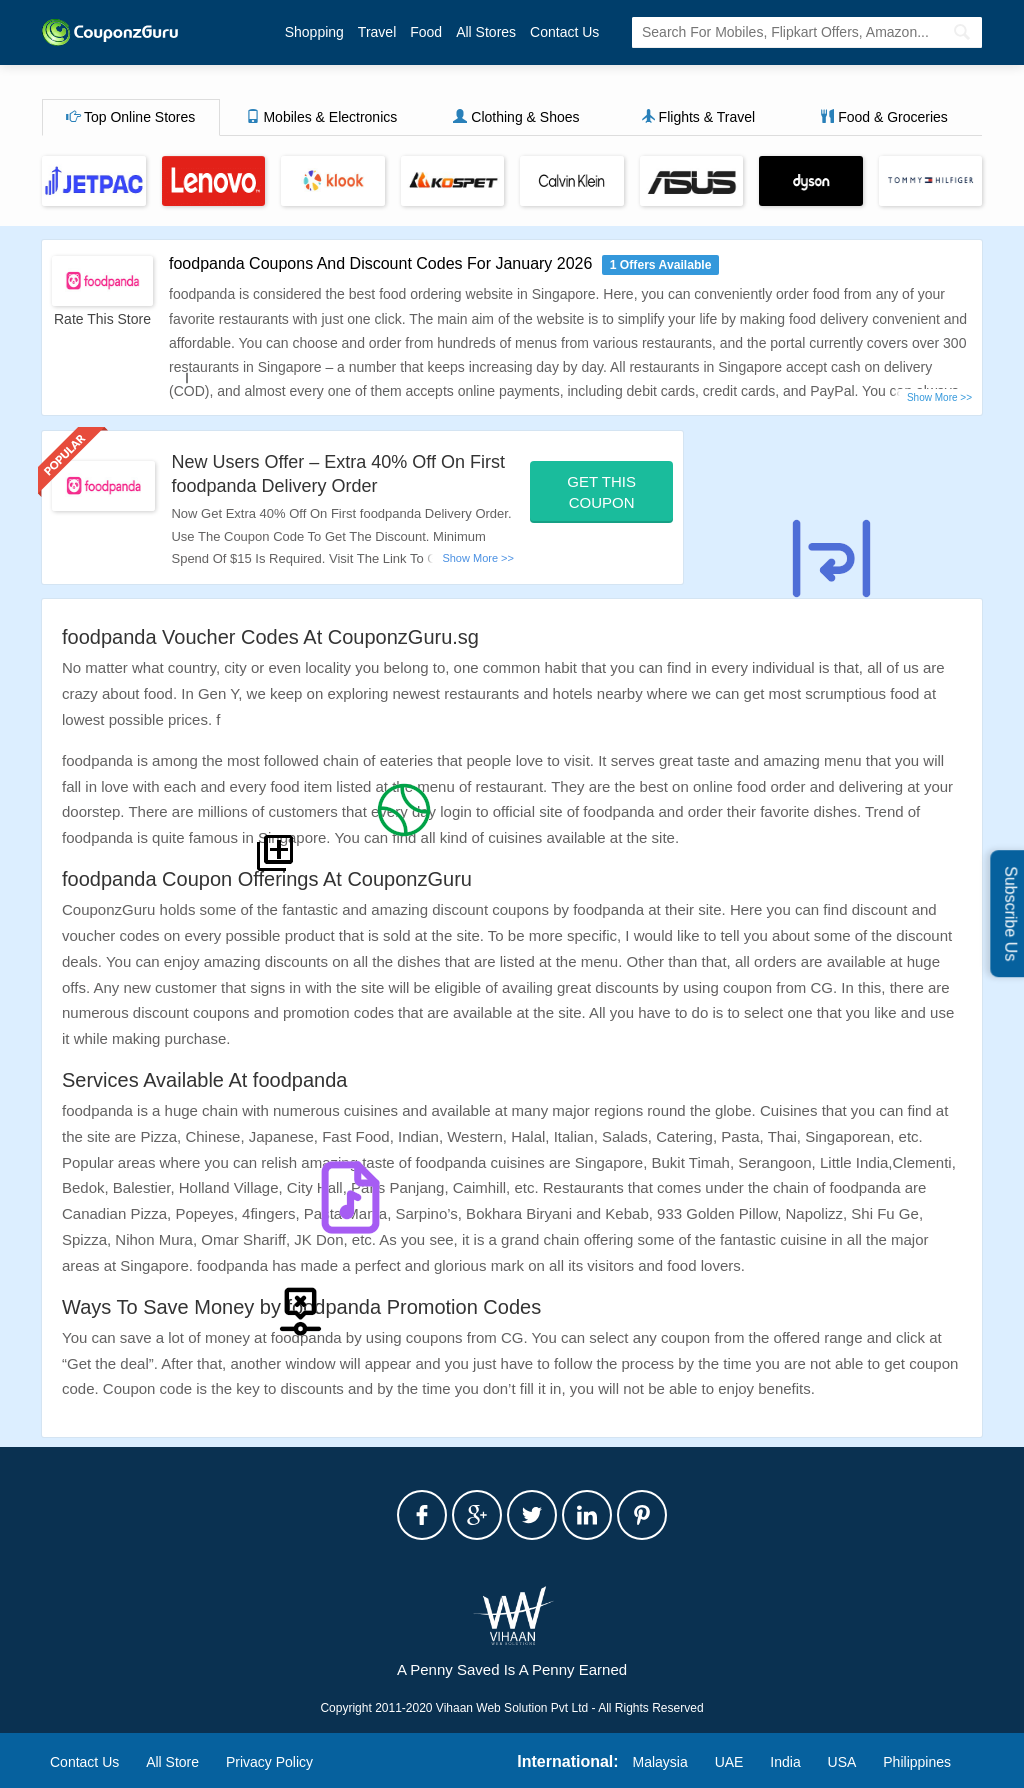 Image resolution: width=1024 pixels, height=1788 pixels. What do you see at coordinates (300, 1310) in the screenshot?
I see `remove an event from the timeline` at bounding box center [300, 1310].